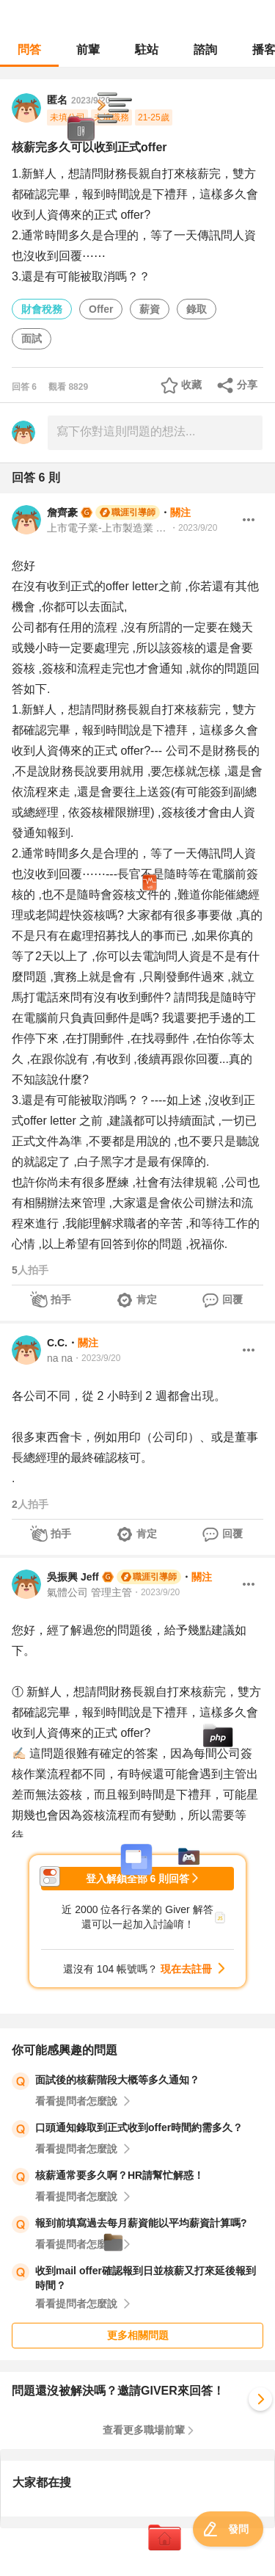 This screenshot has width=275, height=2576. Describe the element at coordinates (114, 109) in the screenshot. I see `increase text indentation` at that location.